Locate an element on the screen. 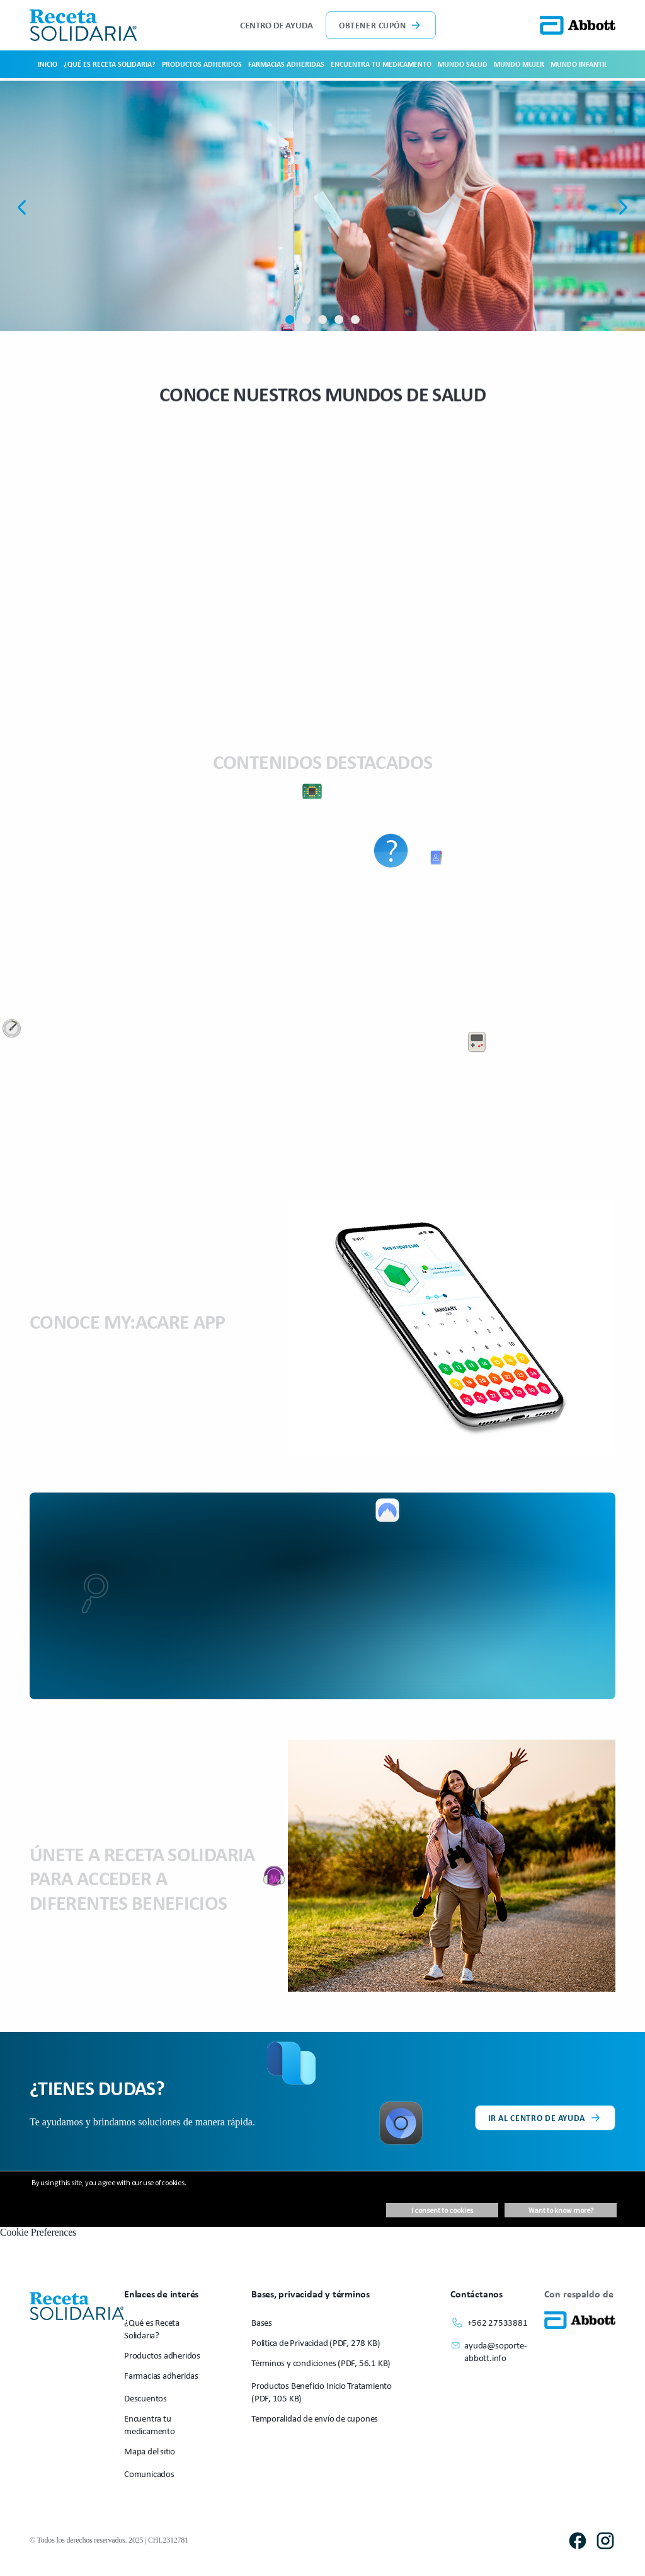 This screenshot has height=2576, width=645. open the contacts app is located at coordinates (436, 857).